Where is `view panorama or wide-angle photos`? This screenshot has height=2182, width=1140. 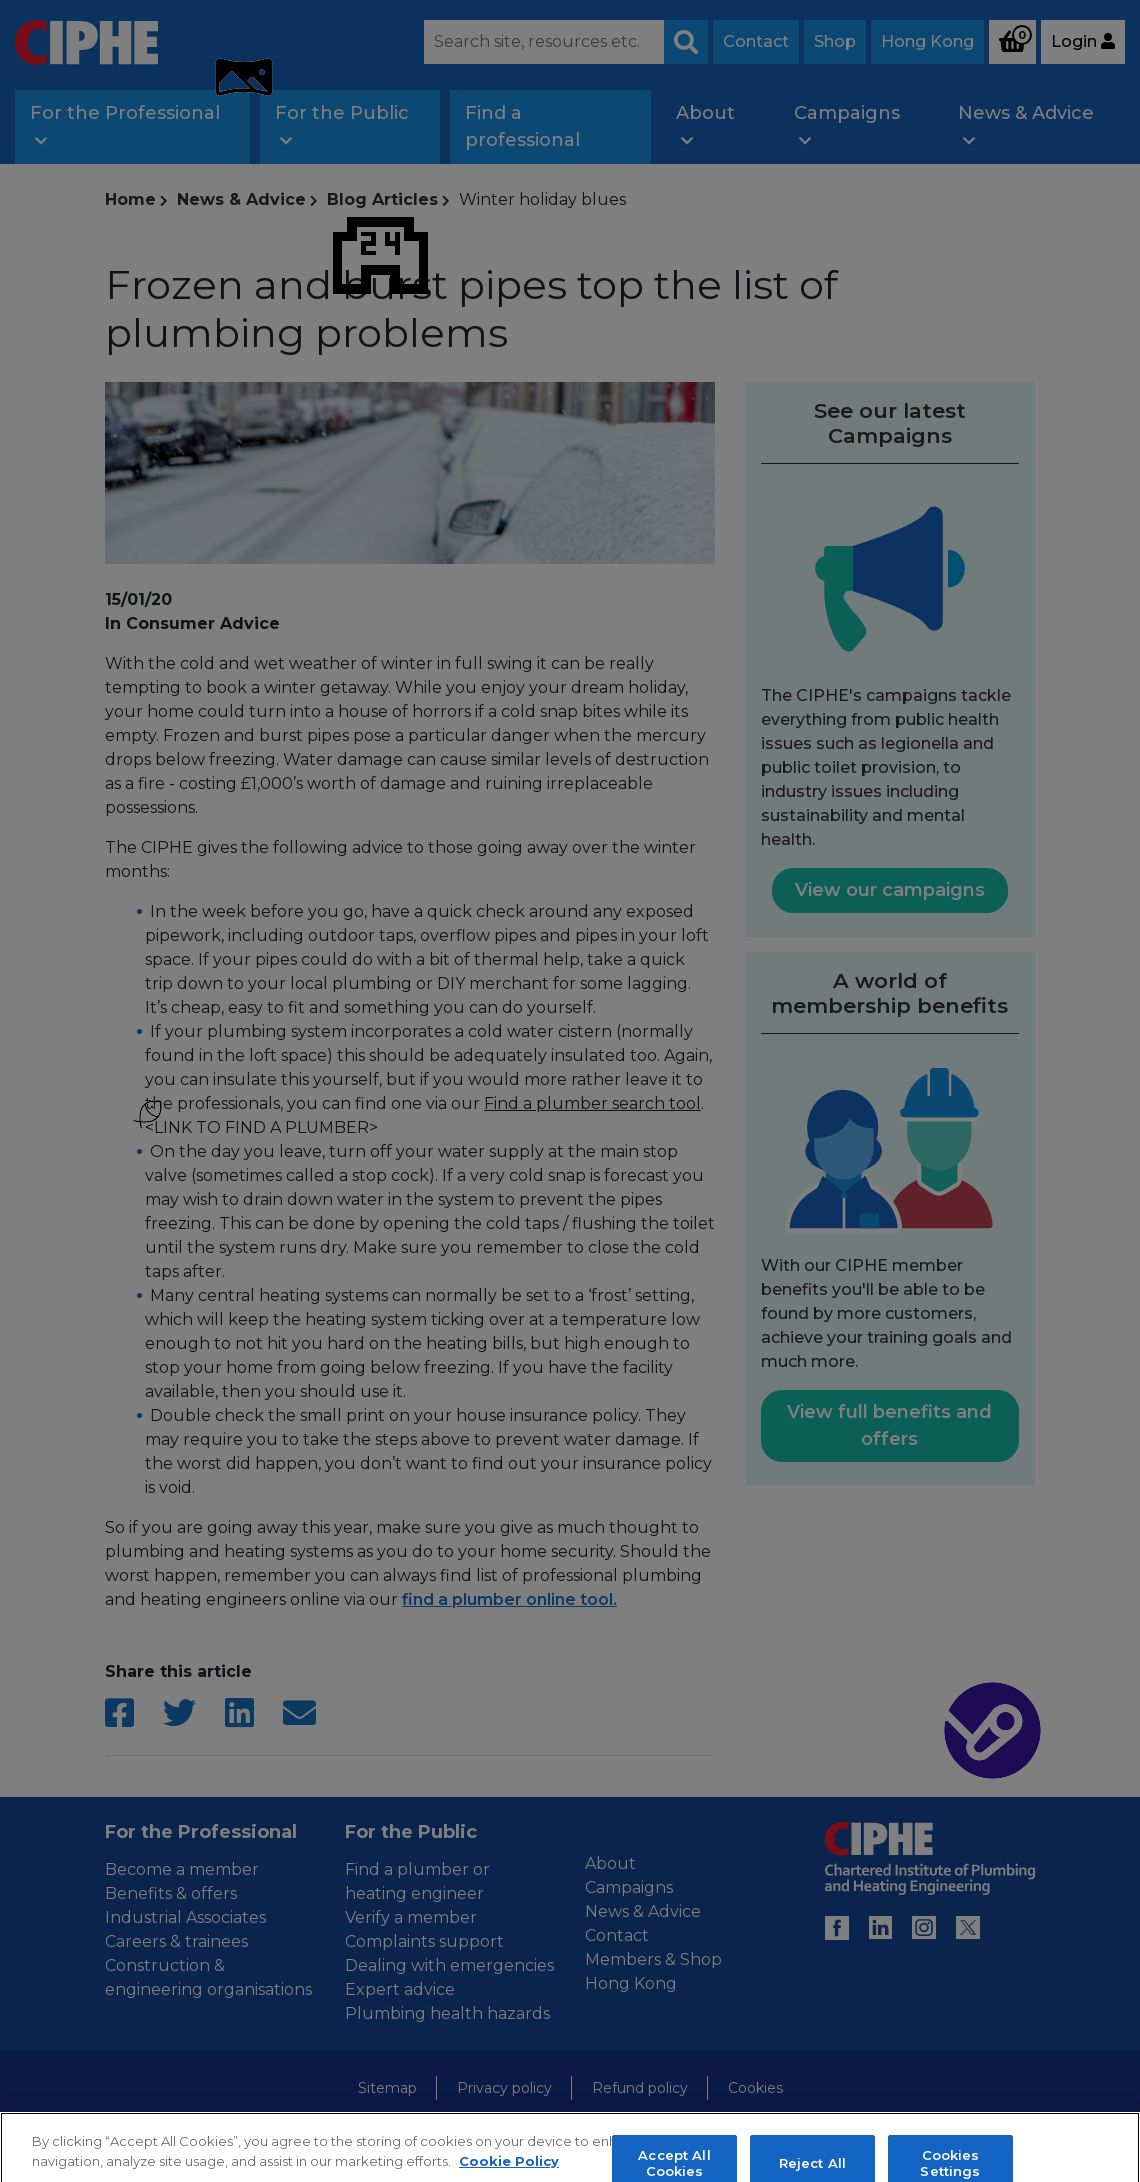 view panorama or wide-angle photos is located at coordinates (244, 77).